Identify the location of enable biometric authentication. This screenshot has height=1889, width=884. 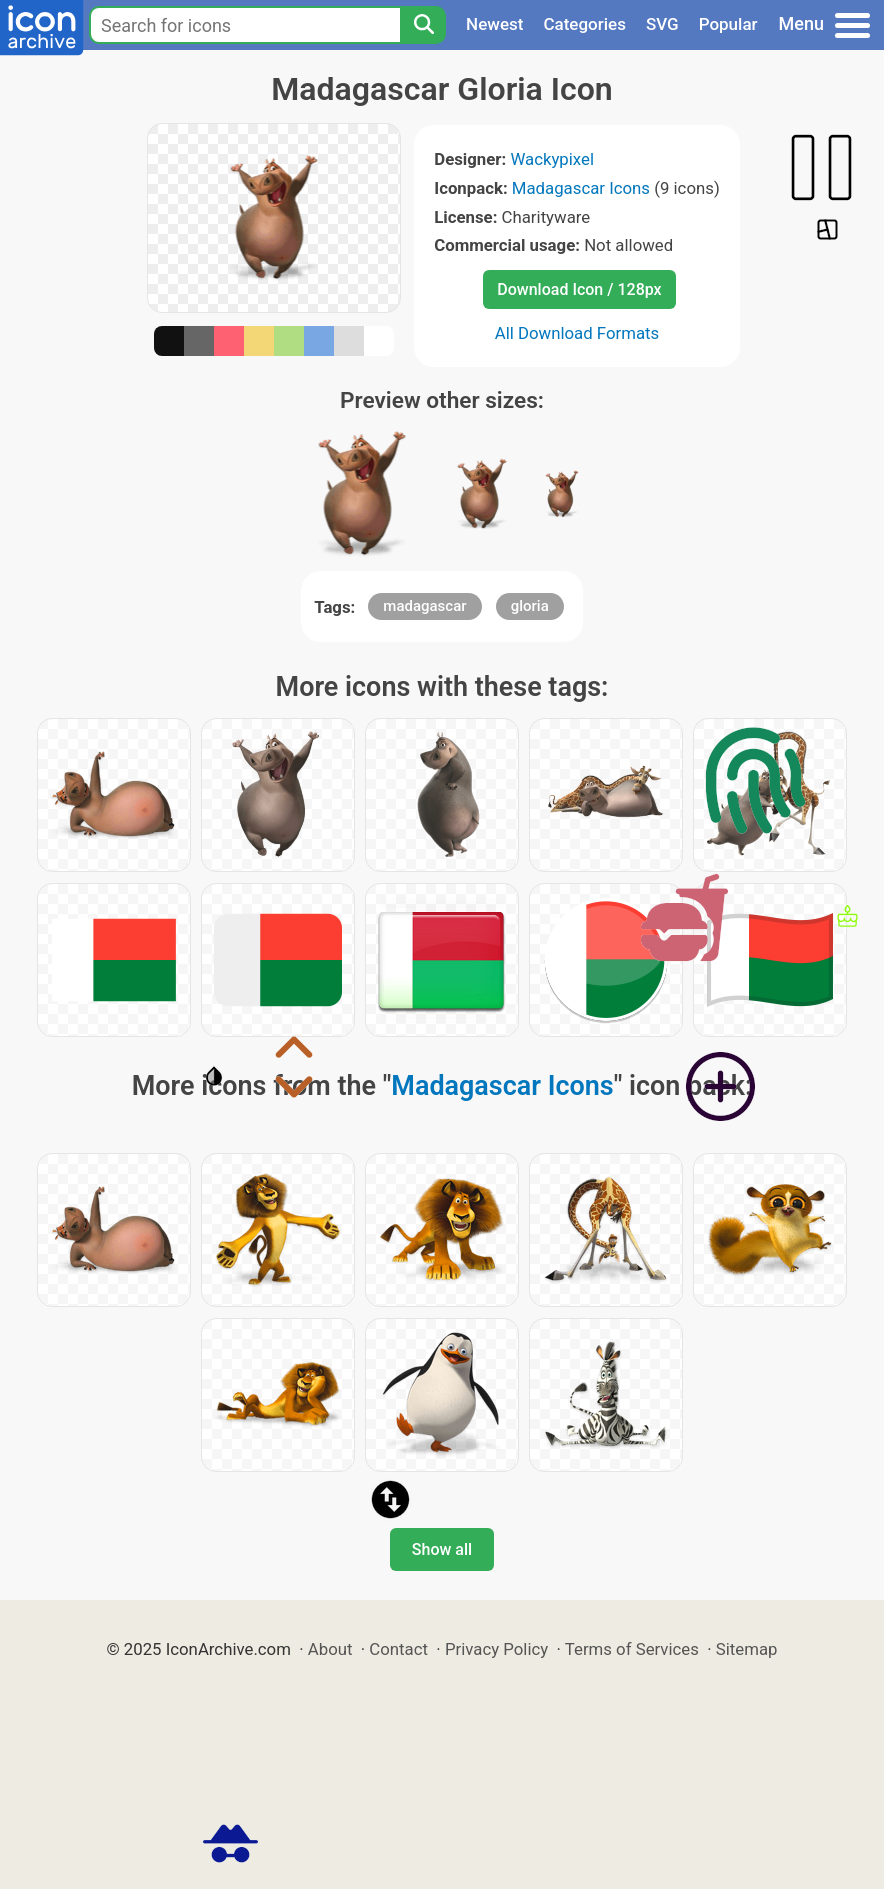
(753, 780).